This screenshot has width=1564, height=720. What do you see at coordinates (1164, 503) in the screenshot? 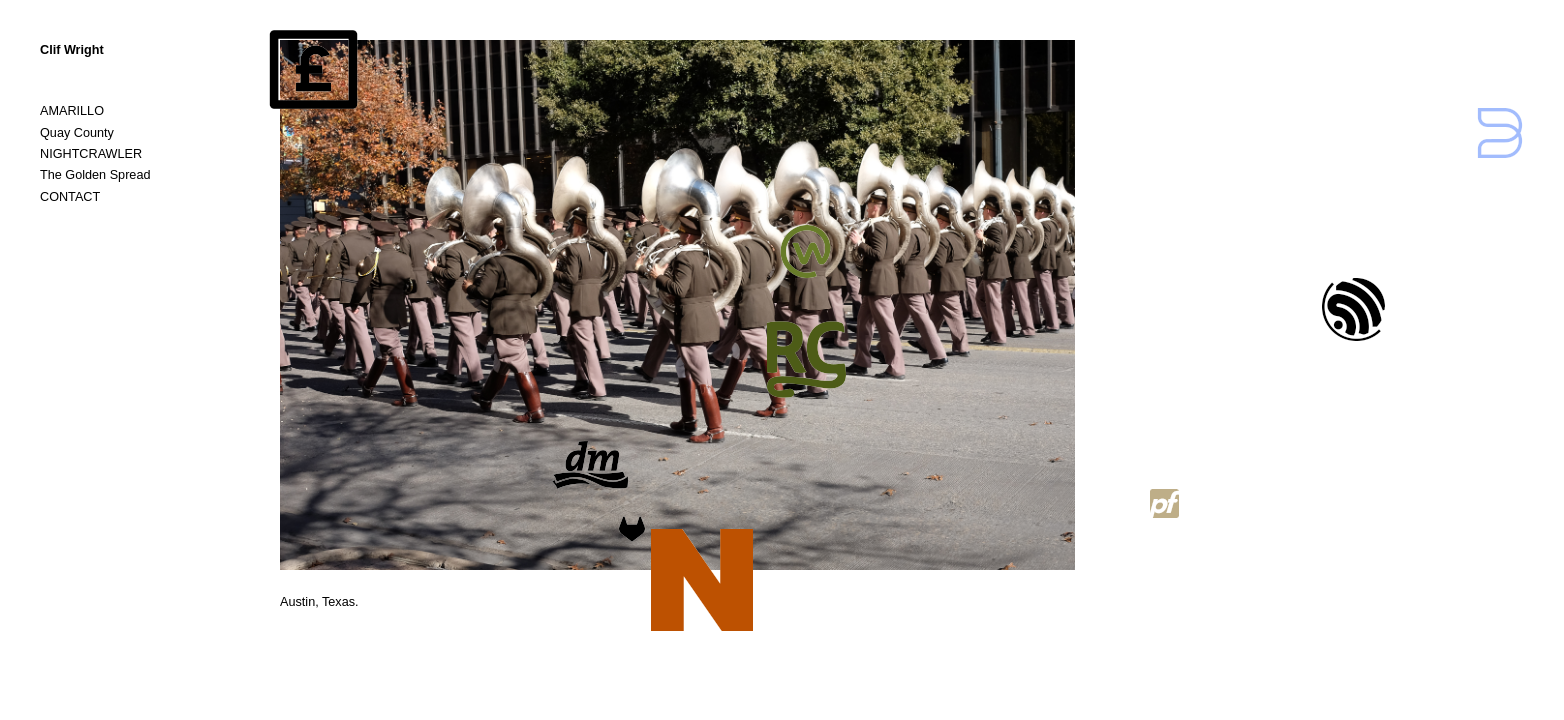
I see `open pfSense firewall dashboard` at bounding box center [1164, 503].